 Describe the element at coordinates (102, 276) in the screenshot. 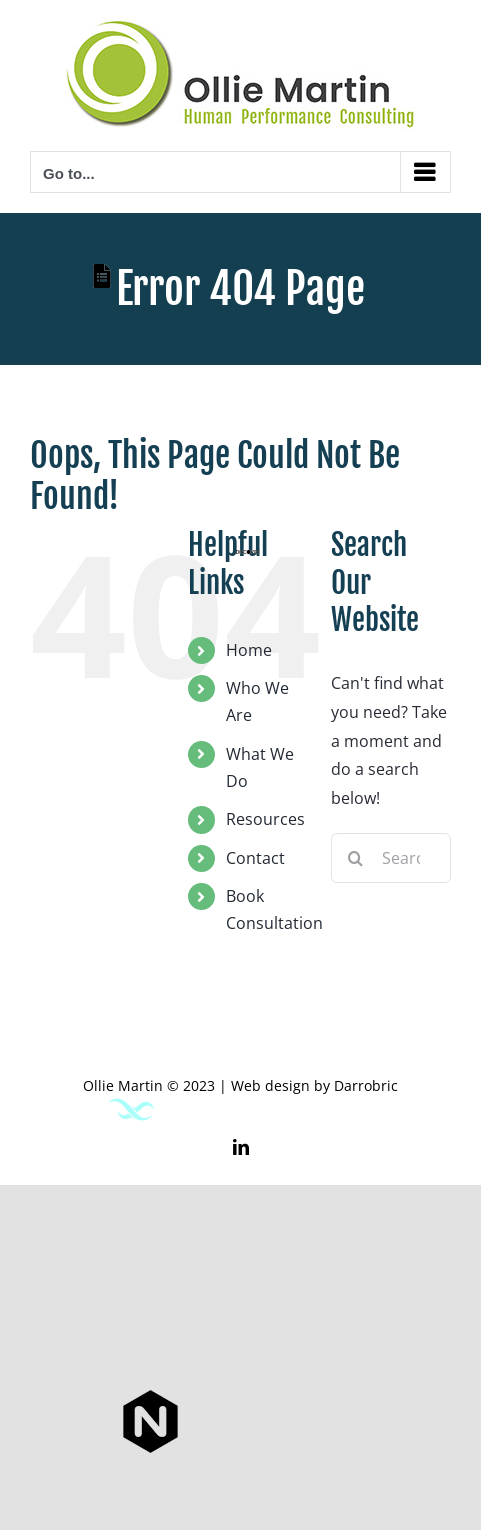

I see `open Google Forms` at that location.